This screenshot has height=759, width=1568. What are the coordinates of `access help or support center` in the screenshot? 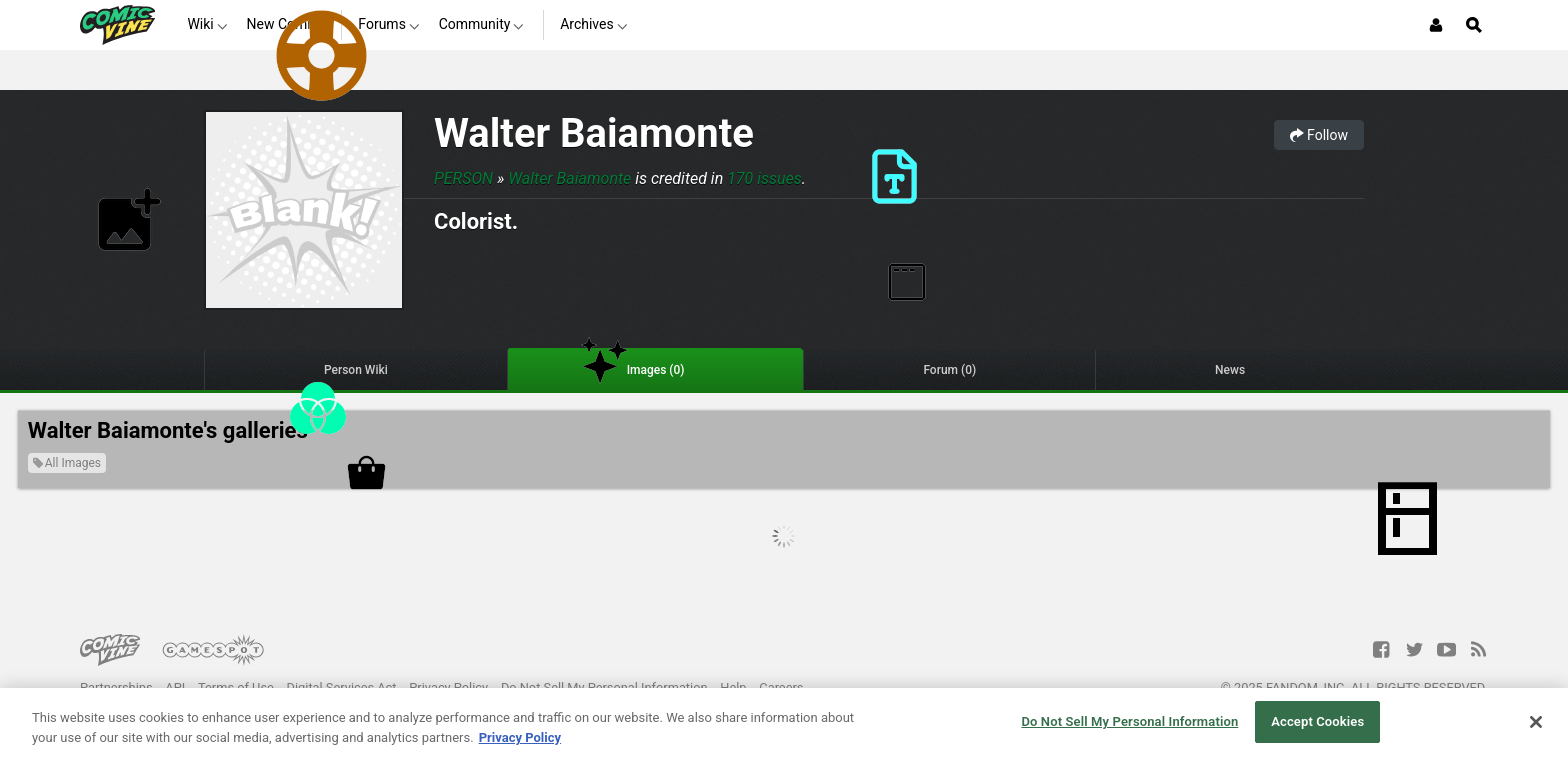 It's located at (321, 55).